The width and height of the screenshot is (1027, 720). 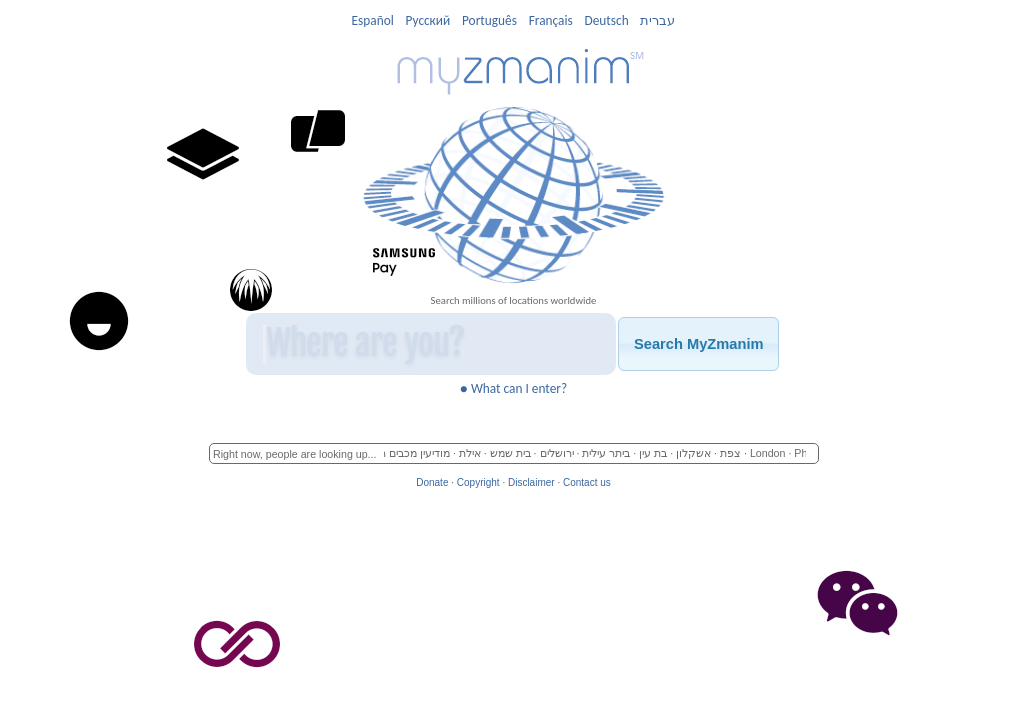 I want to click on open the warp terminal application, so click(x=318, y=131).